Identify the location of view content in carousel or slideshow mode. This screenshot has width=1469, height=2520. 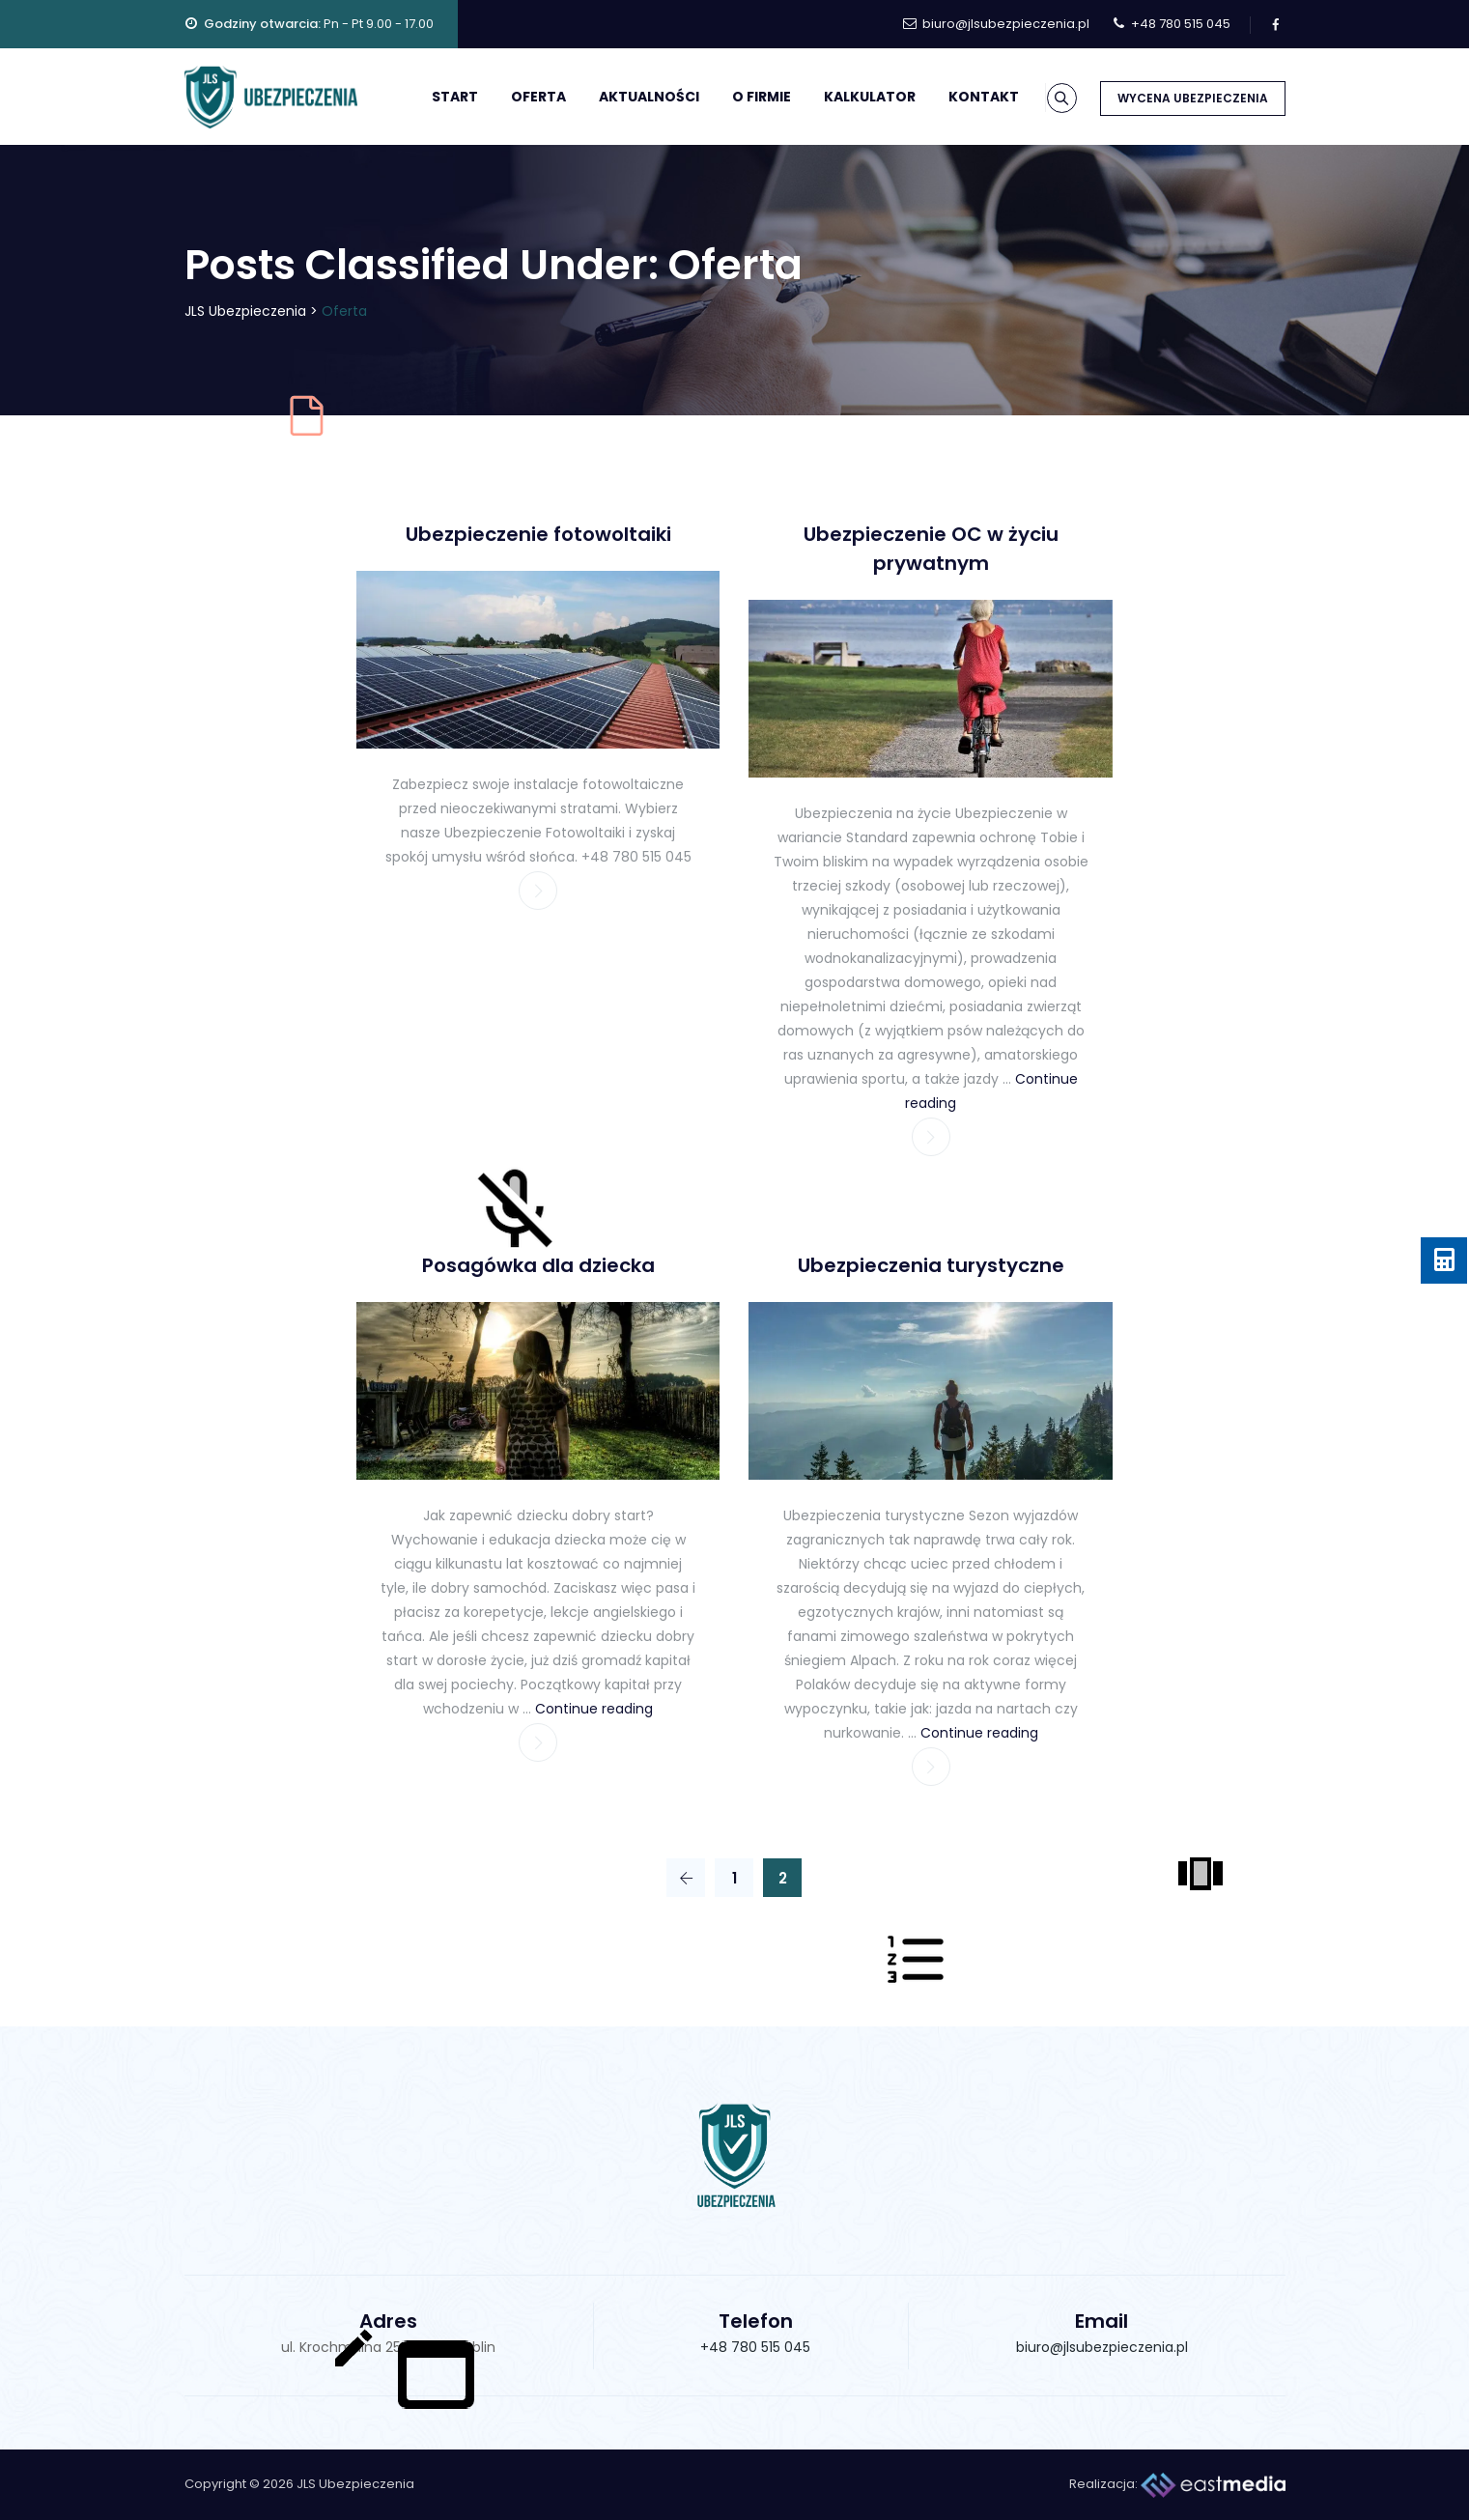
(1201, 1875).